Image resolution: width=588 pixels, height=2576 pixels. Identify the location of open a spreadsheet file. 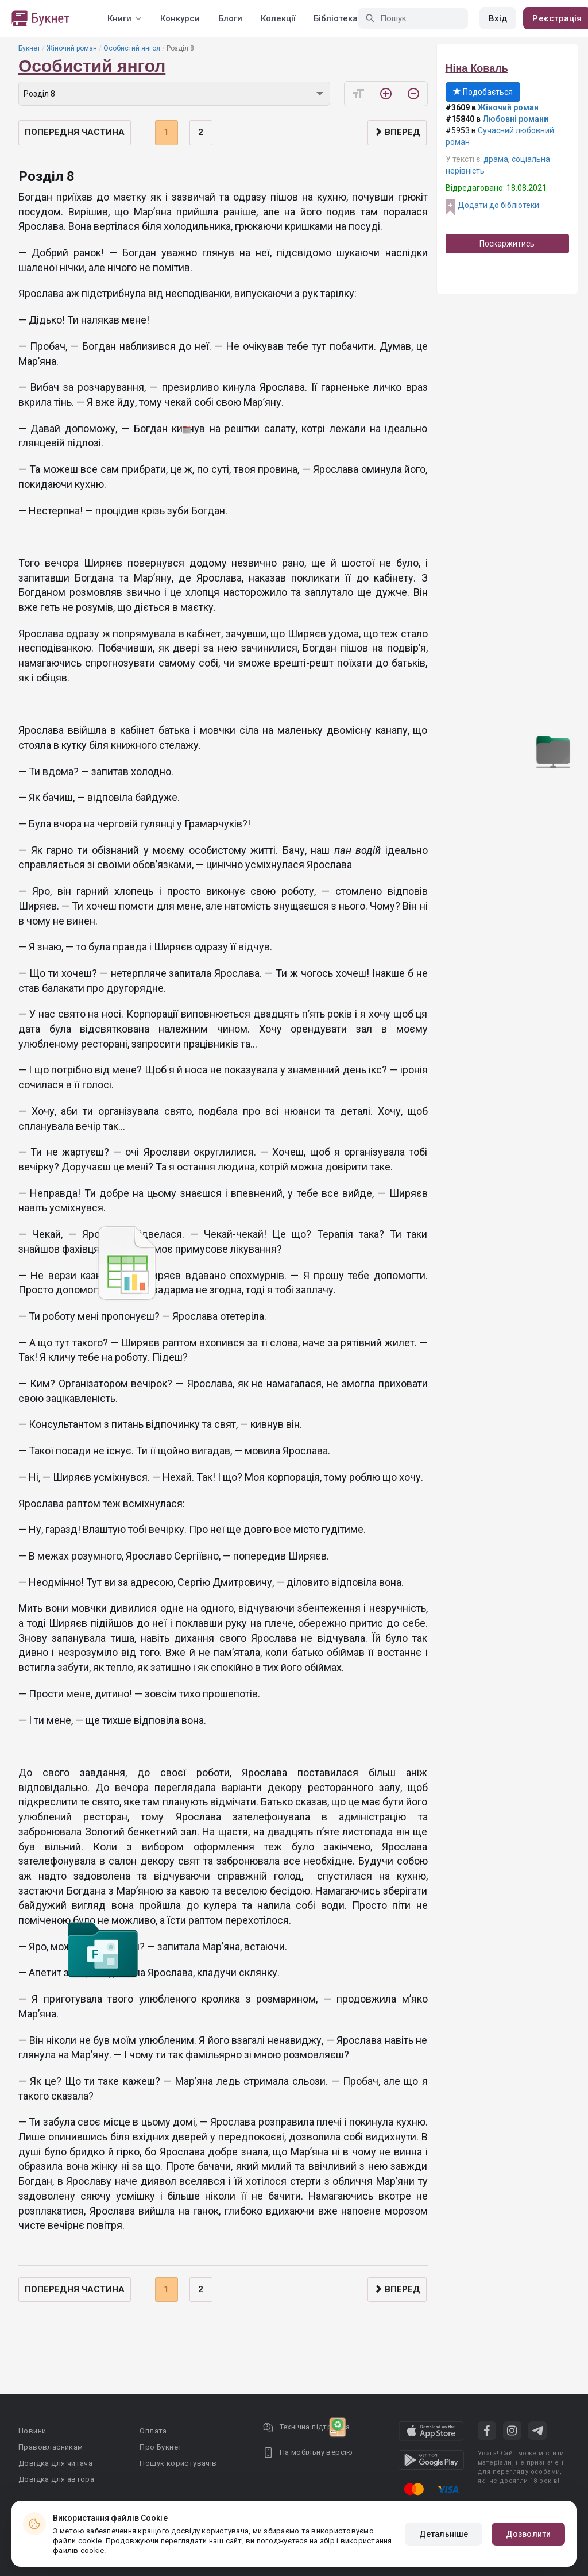
(127, 1263).